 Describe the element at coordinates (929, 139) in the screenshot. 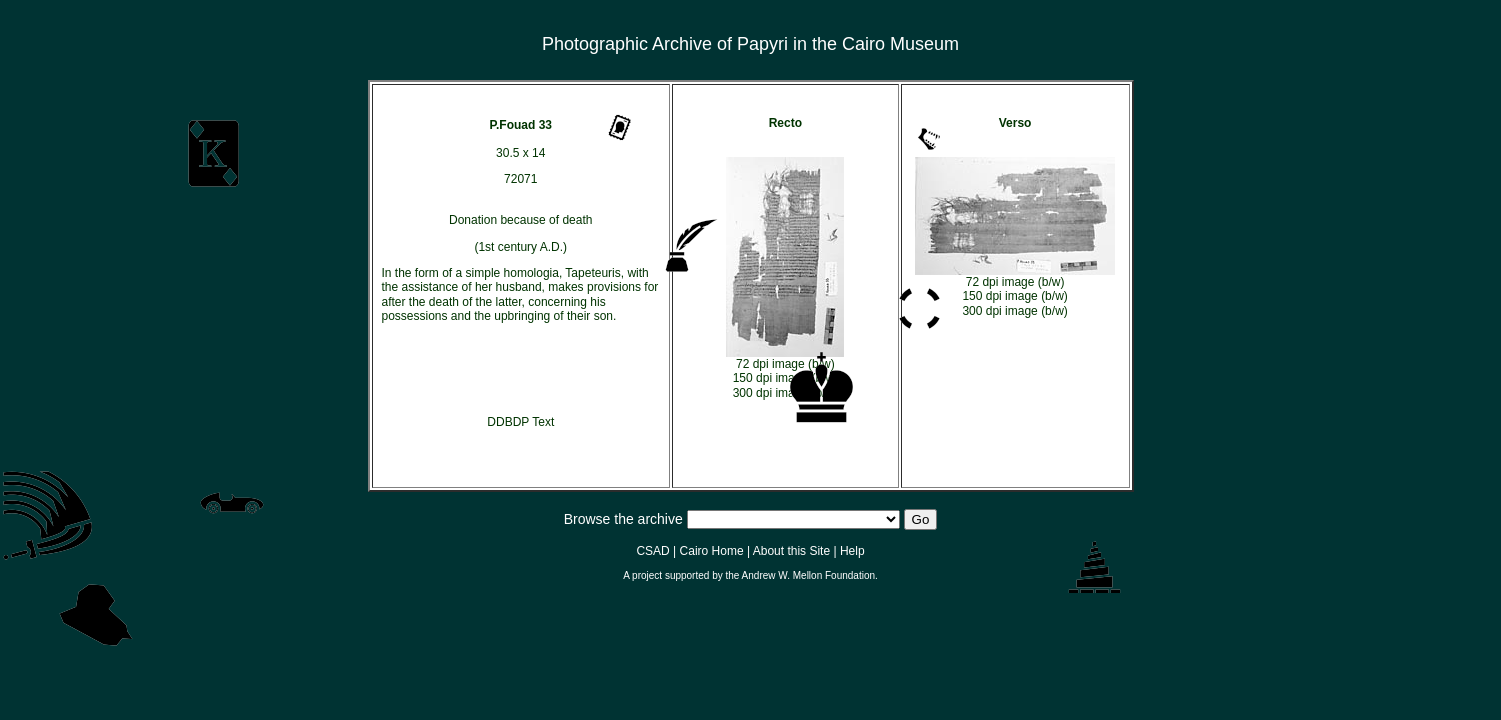

I see `jawbone item in a game inventory` at that location.